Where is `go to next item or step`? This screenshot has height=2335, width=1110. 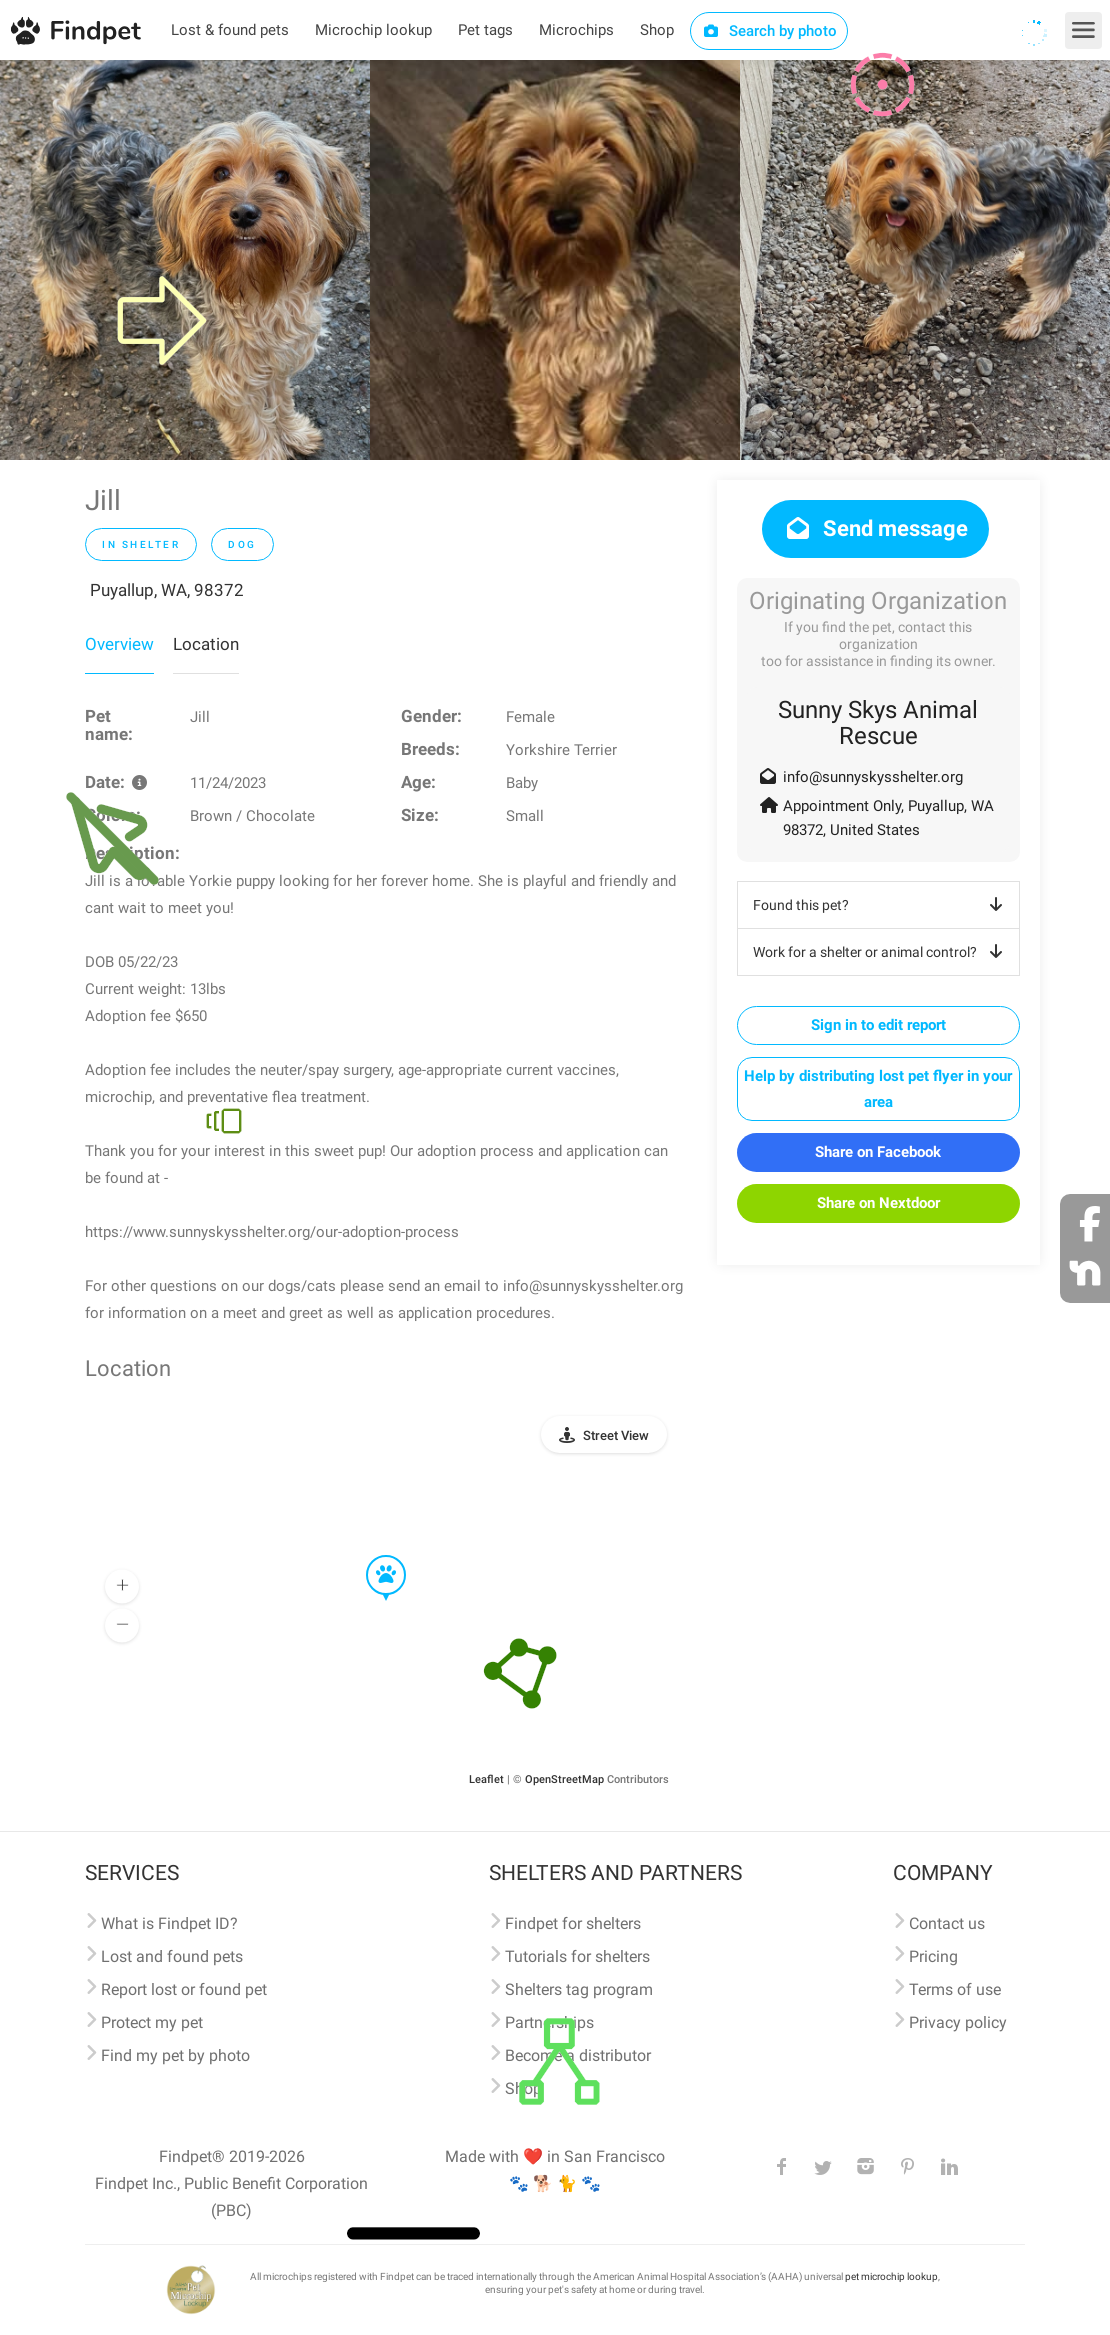
go to next item or step is located at coordinates (158, 320).